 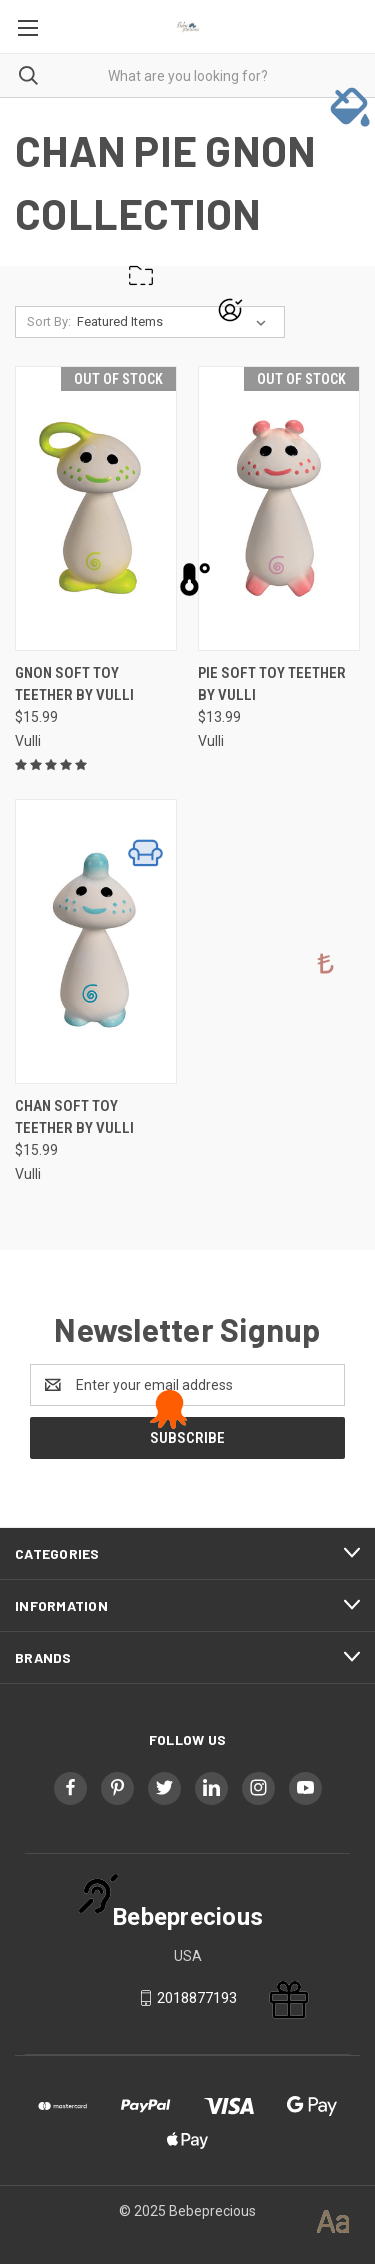 I want to click on verified user profile, so click(x=230, y=310).